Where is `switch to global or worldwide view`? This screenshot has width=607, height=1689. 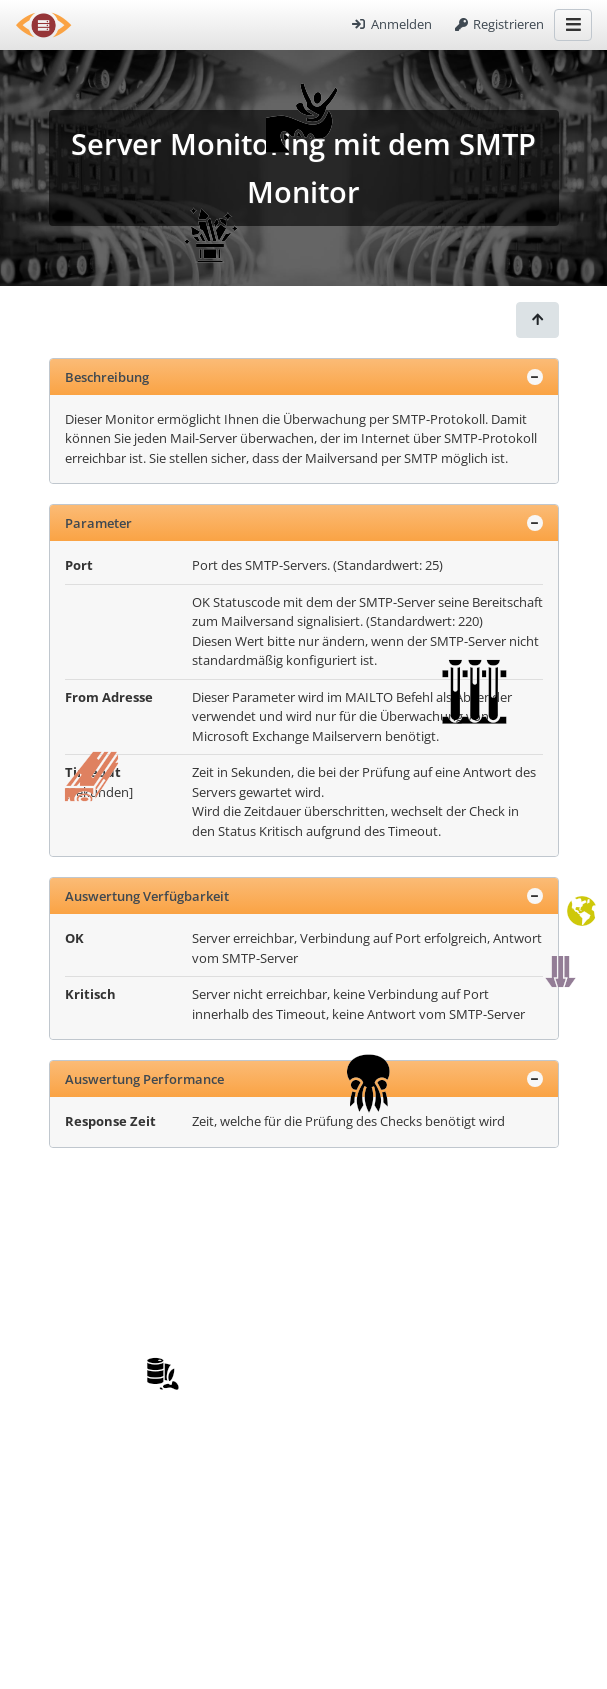
switch to global or worldwide view is located at coordinates (582, 911).